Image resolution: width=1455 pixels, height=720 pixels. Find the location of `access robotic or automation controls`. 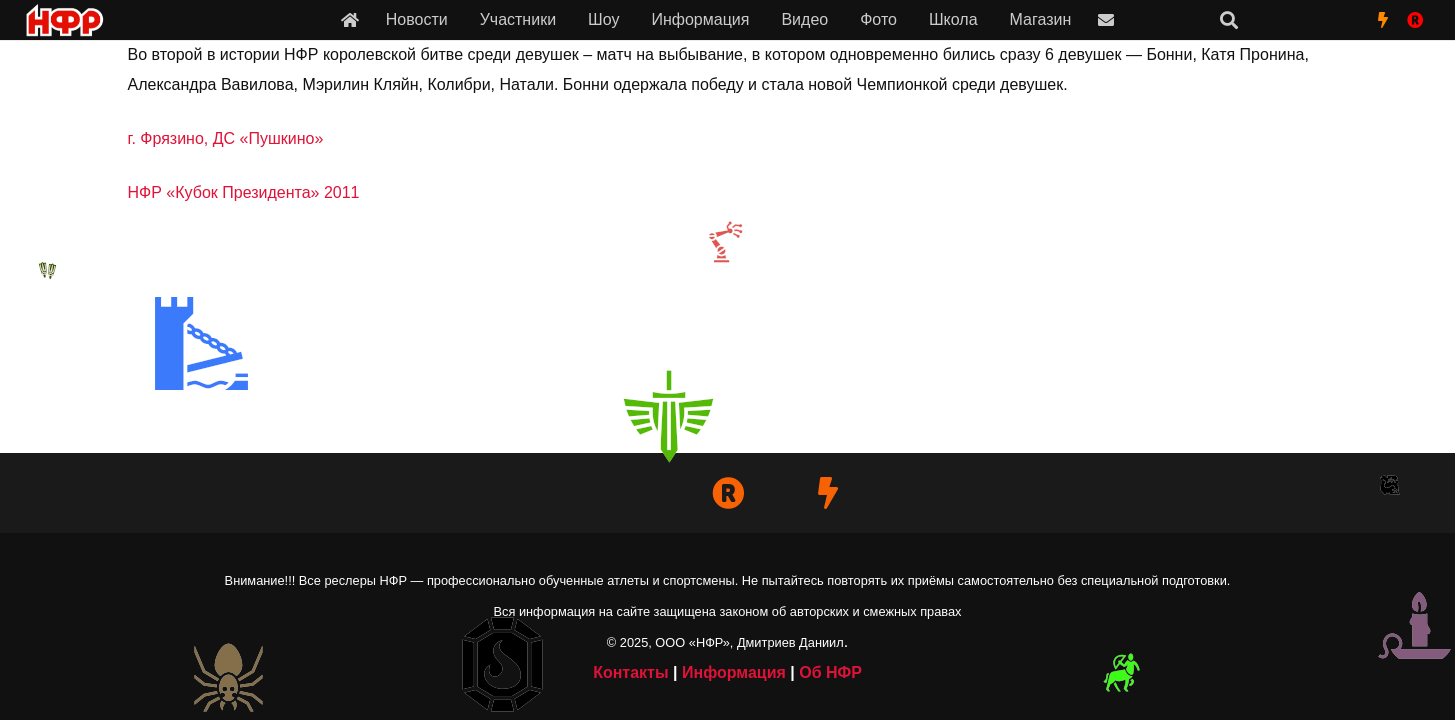

access robotic or automation controls is located at coordinates (724, 241).